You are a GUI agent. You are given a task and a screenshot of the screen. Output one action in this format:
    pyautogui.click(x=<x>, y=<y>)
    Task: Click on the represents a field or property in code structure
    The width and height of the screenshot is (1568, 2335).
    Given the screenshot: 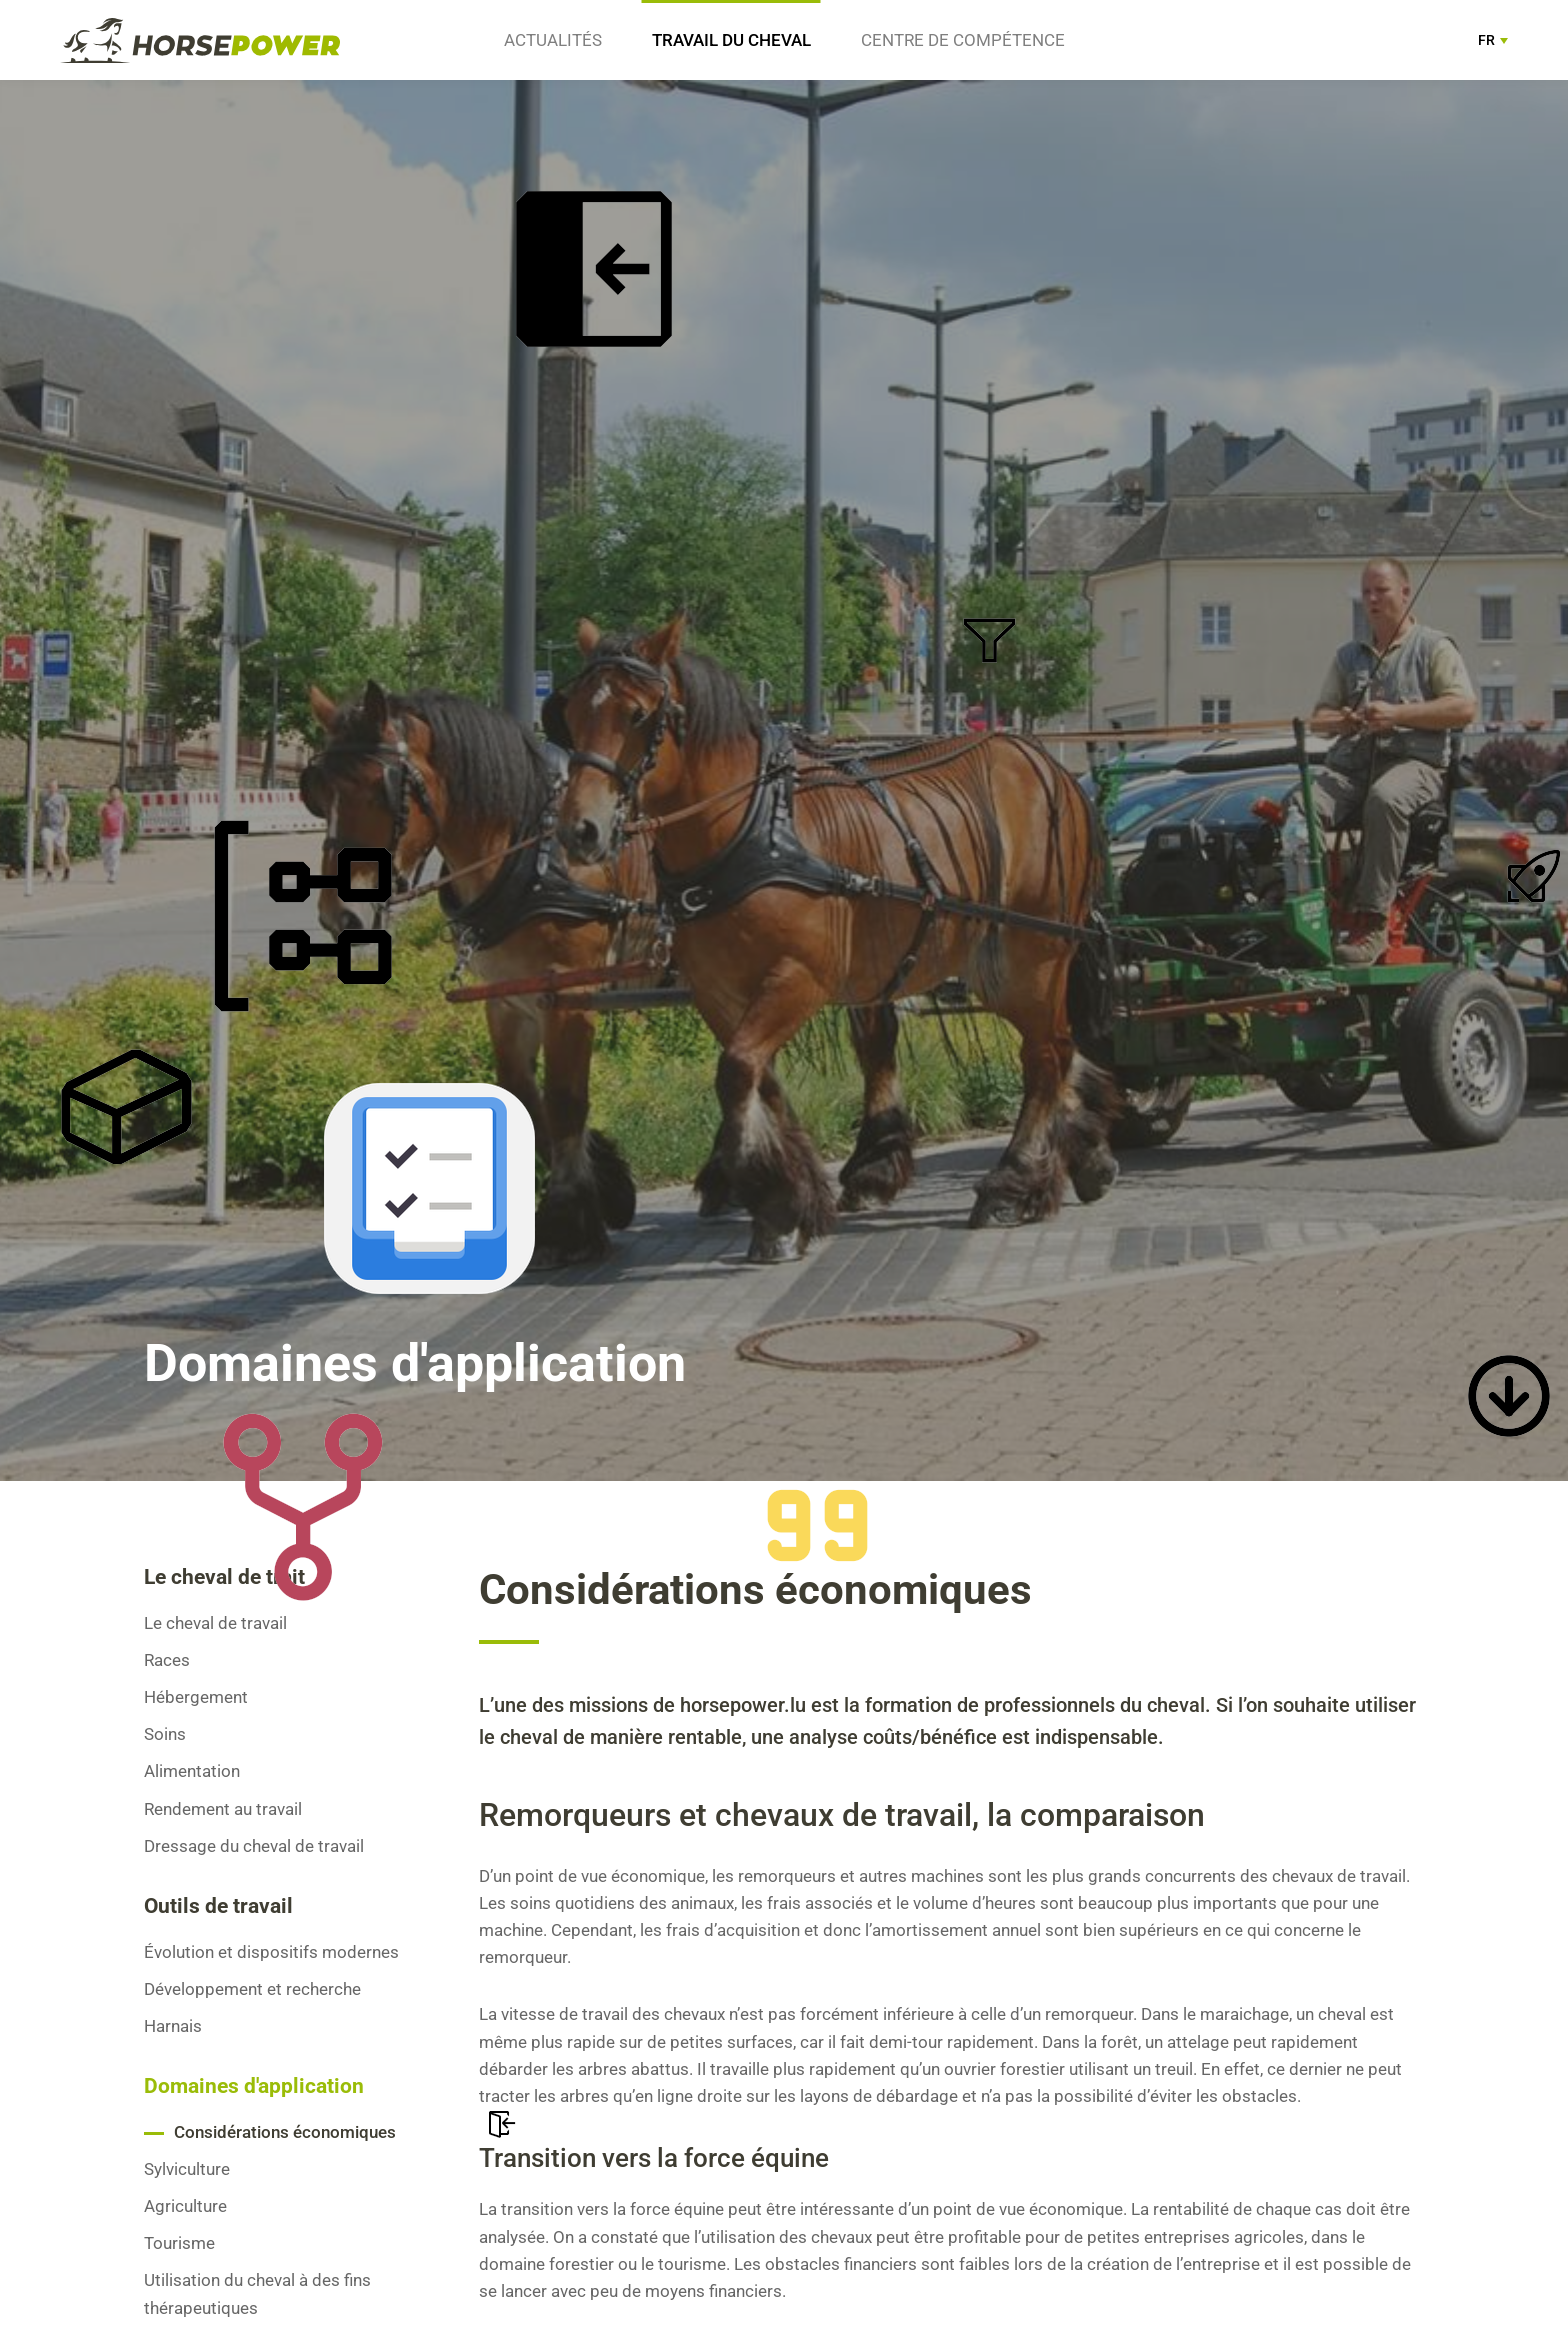 What is the action you would take?
    pyautogui.click(x=126, y=1105)
    